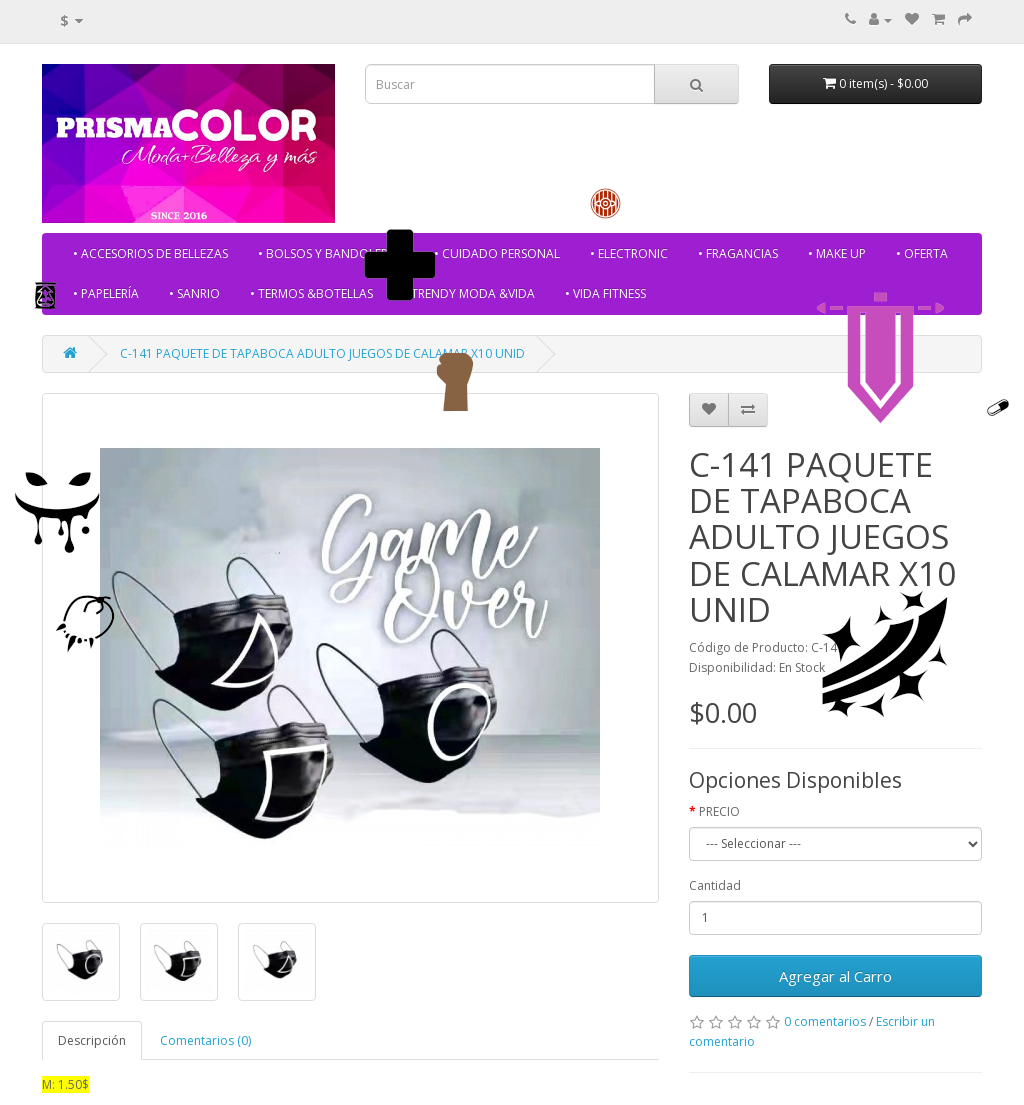 The image size is (1024, 1105). Describe the element at coordinates (884, 654) in the screenshot. I see `equip or select a magical sword weapon` at that location.